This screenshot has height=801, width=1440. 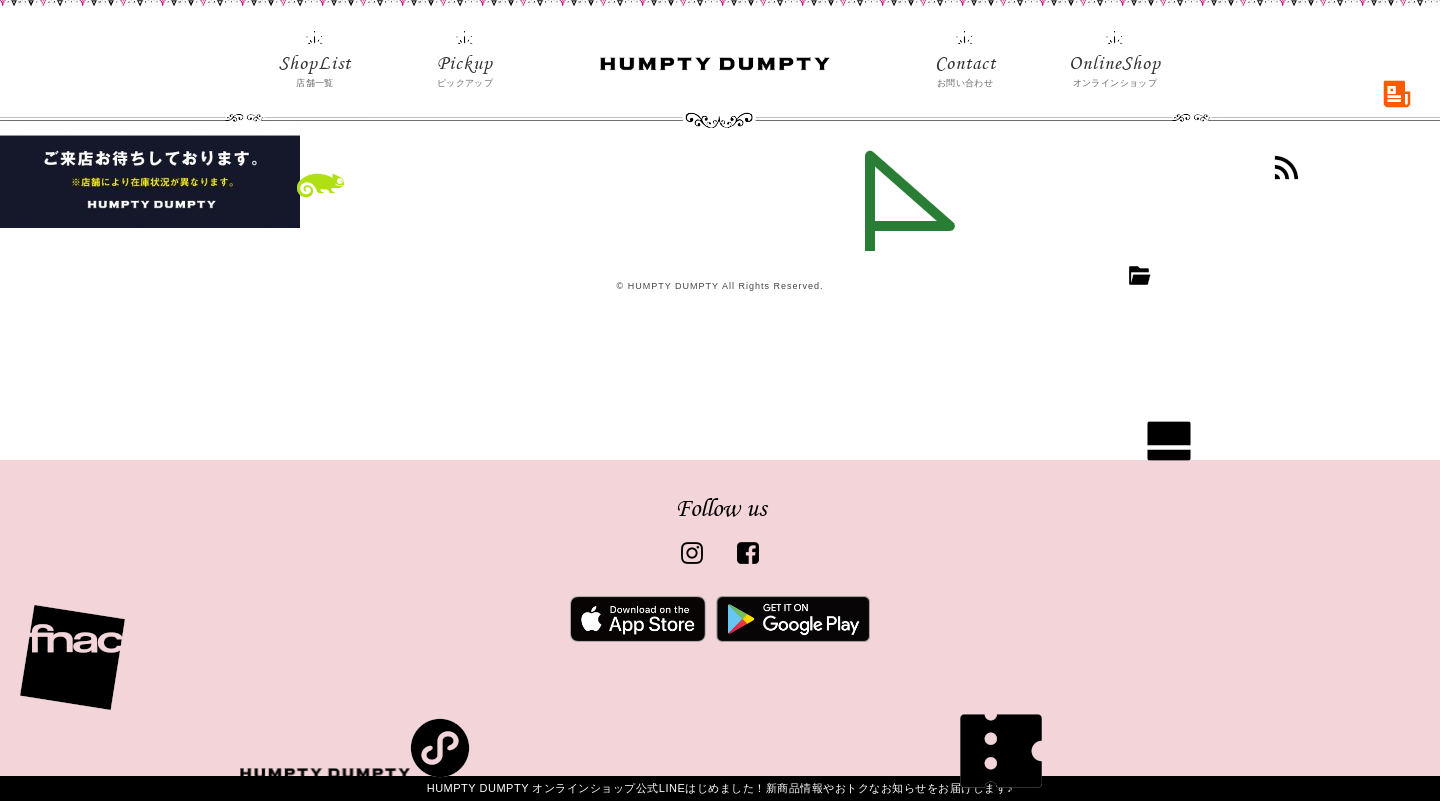 What do you see at coordinates (72, 657) in the screenshot?
I see `visit the Fnac website or app` at bounding box center [72, 657].